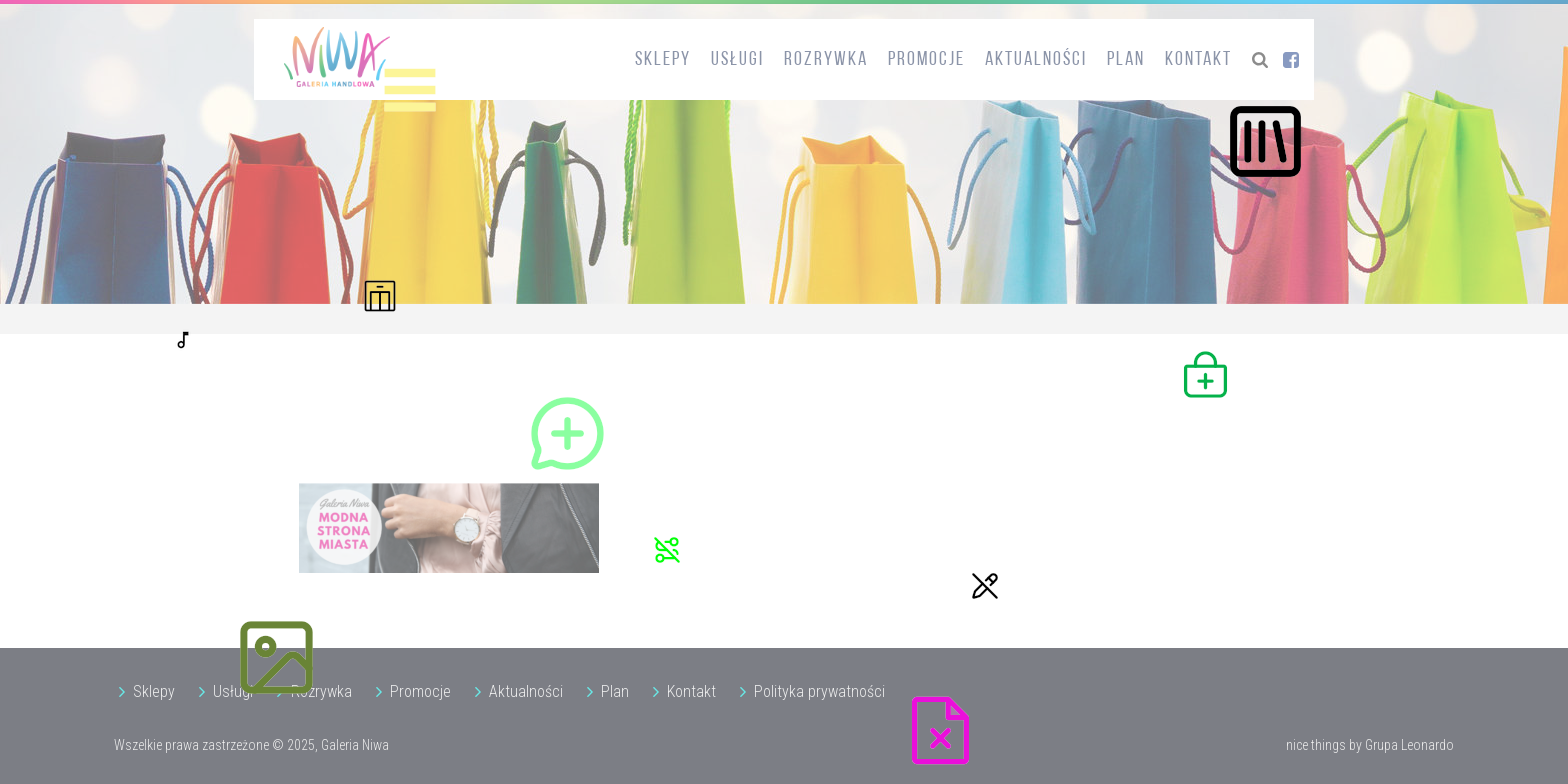 This screenshot has width=1568, height=784. I want to click on open navigation menu, so click(410, 90).